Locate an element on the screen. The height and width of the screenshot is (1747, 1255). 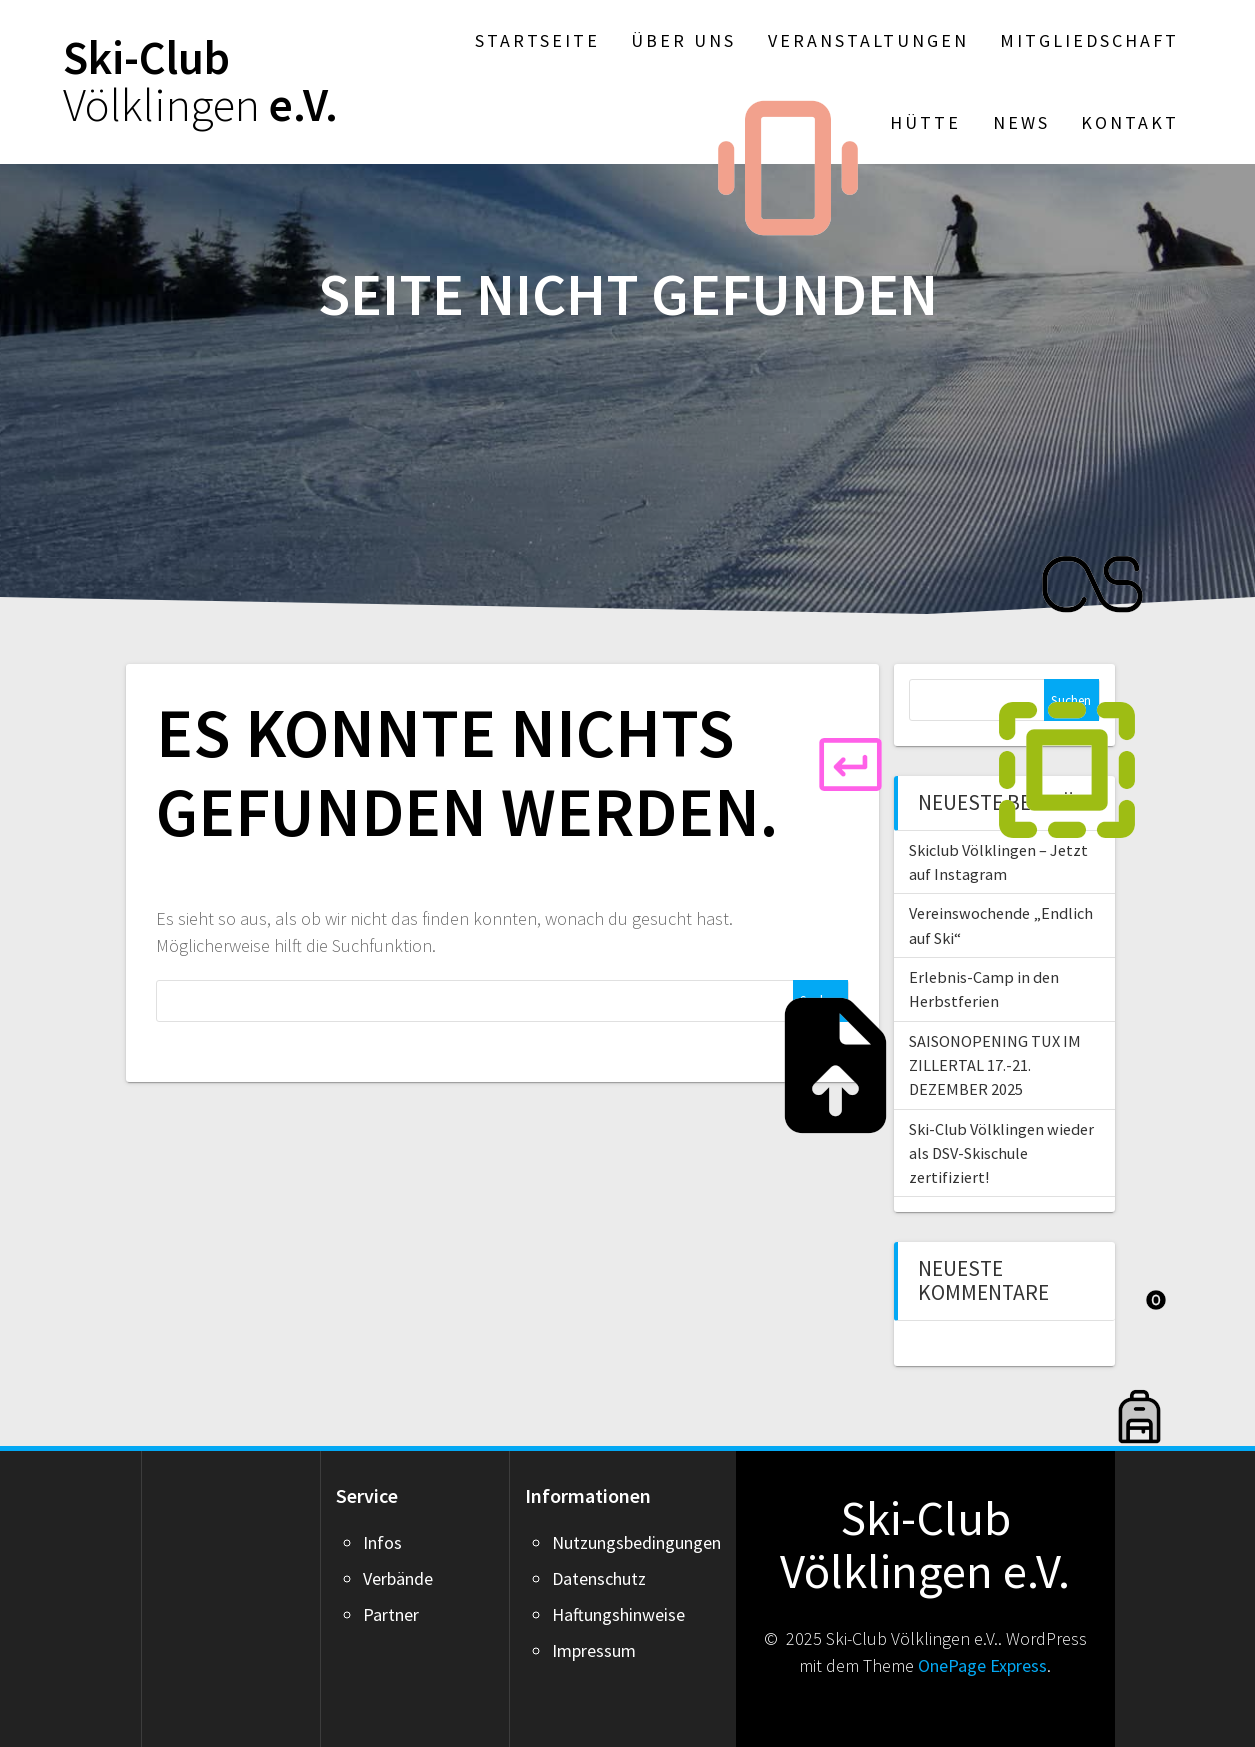
enable vibrate mode on your device is located at coordinates (788, 168).